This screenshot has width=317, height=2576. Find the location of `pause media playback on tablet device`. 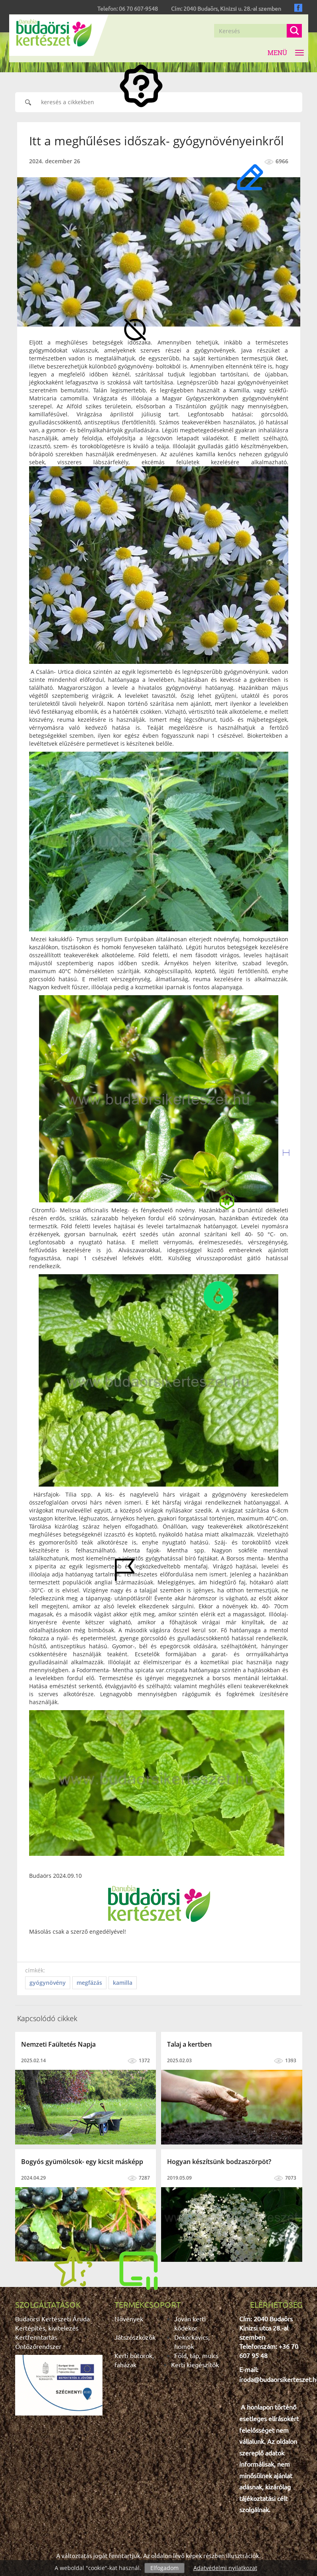

pause media playback on tablet device is located at coordinates (138, 2269).